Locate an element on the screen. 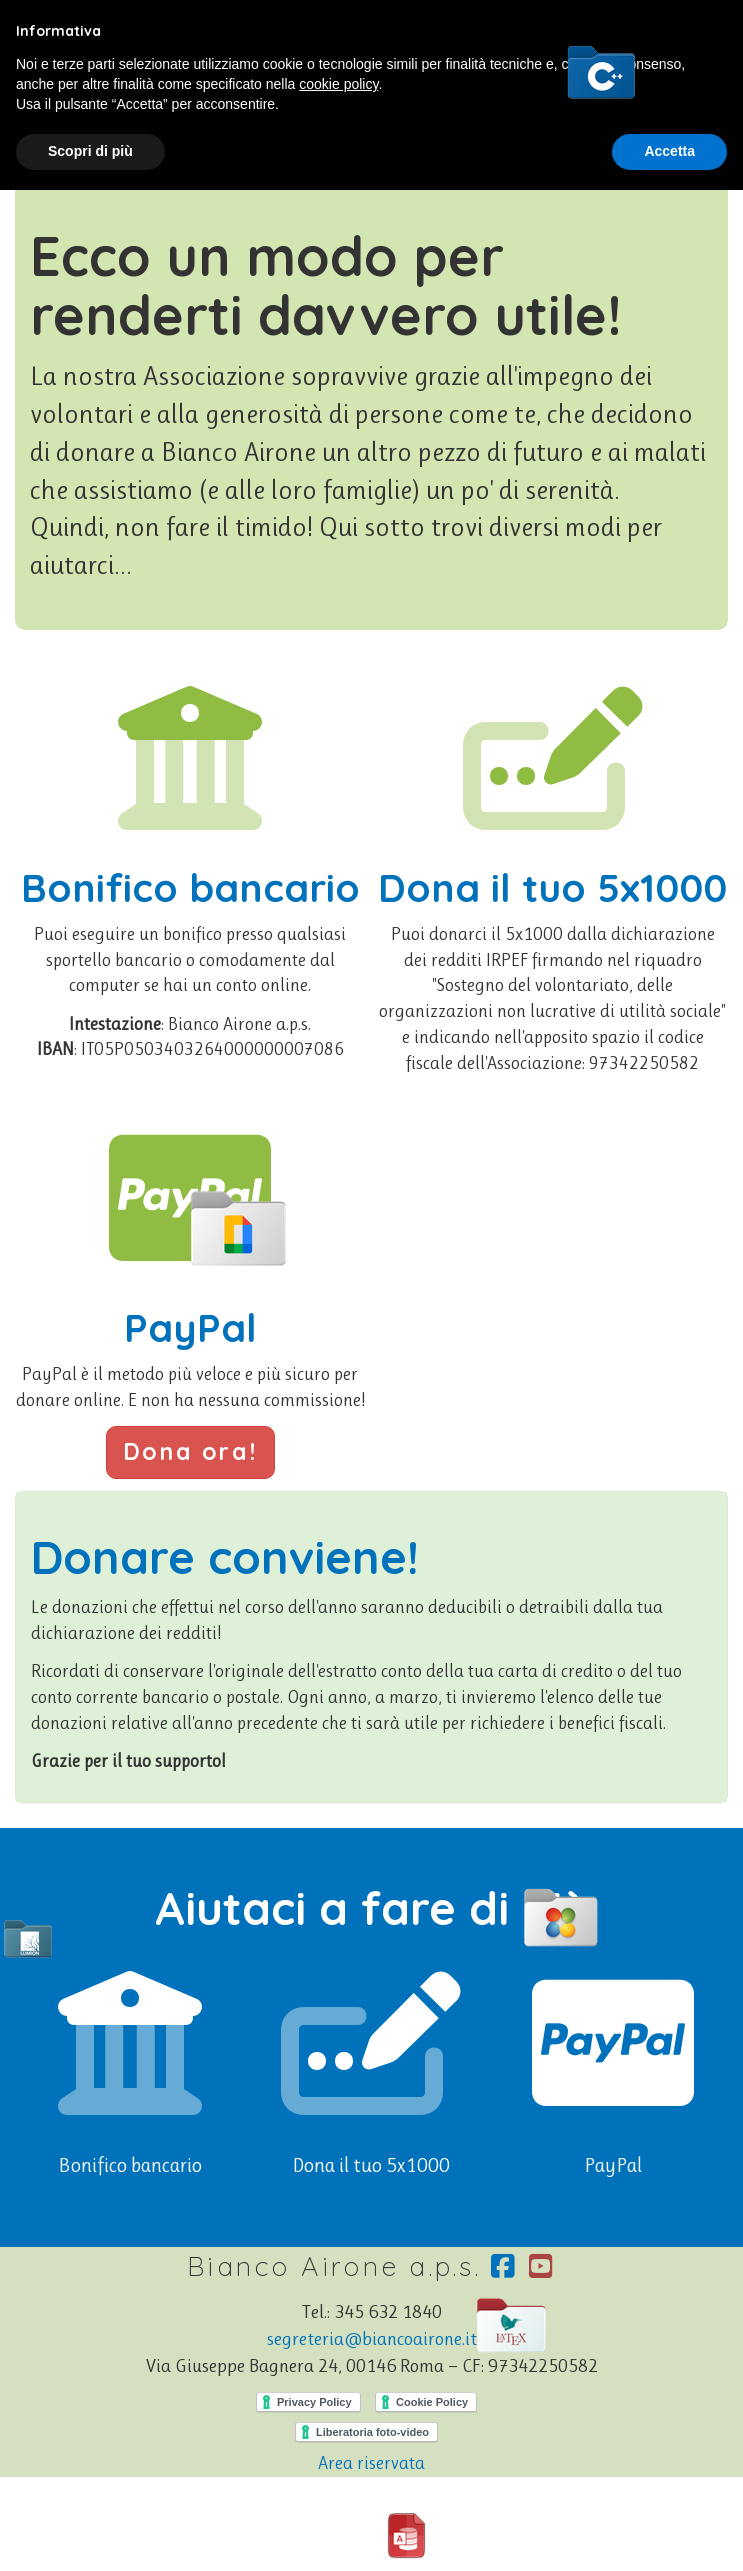  microsoft access database file is located at coordinates (406, 2535).